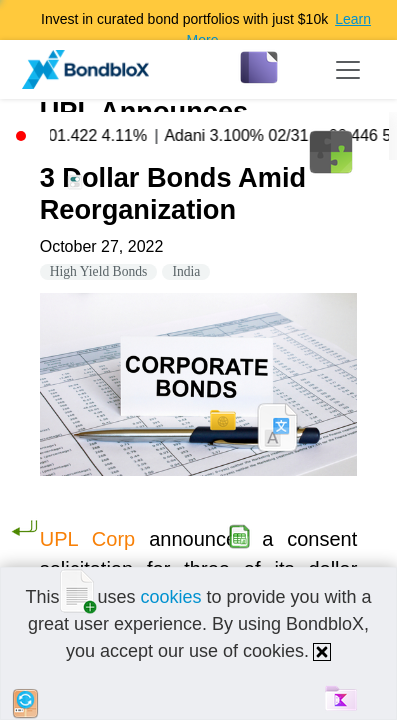 This screenshot has height=720, width=397. I want to click on system package updates available, so click(25, 703).